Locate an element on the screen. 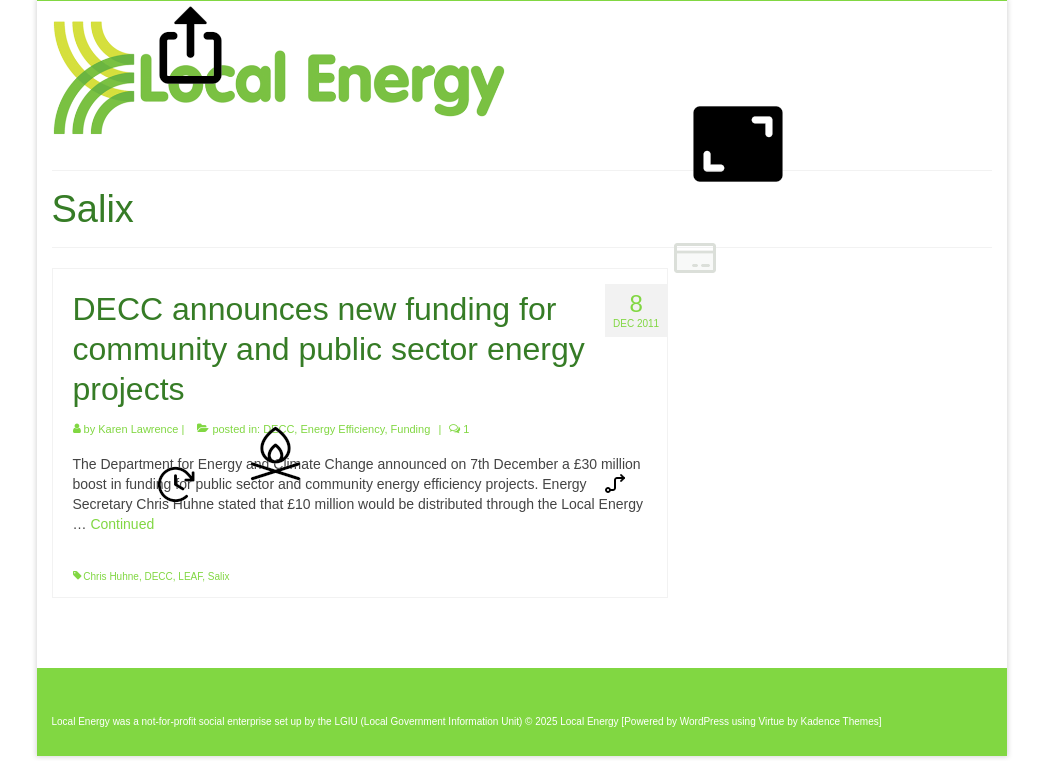 Image resolution: width=1043 pixels, height=761 pixels. enter fullscreen mode is located at coordinates (738, 144).